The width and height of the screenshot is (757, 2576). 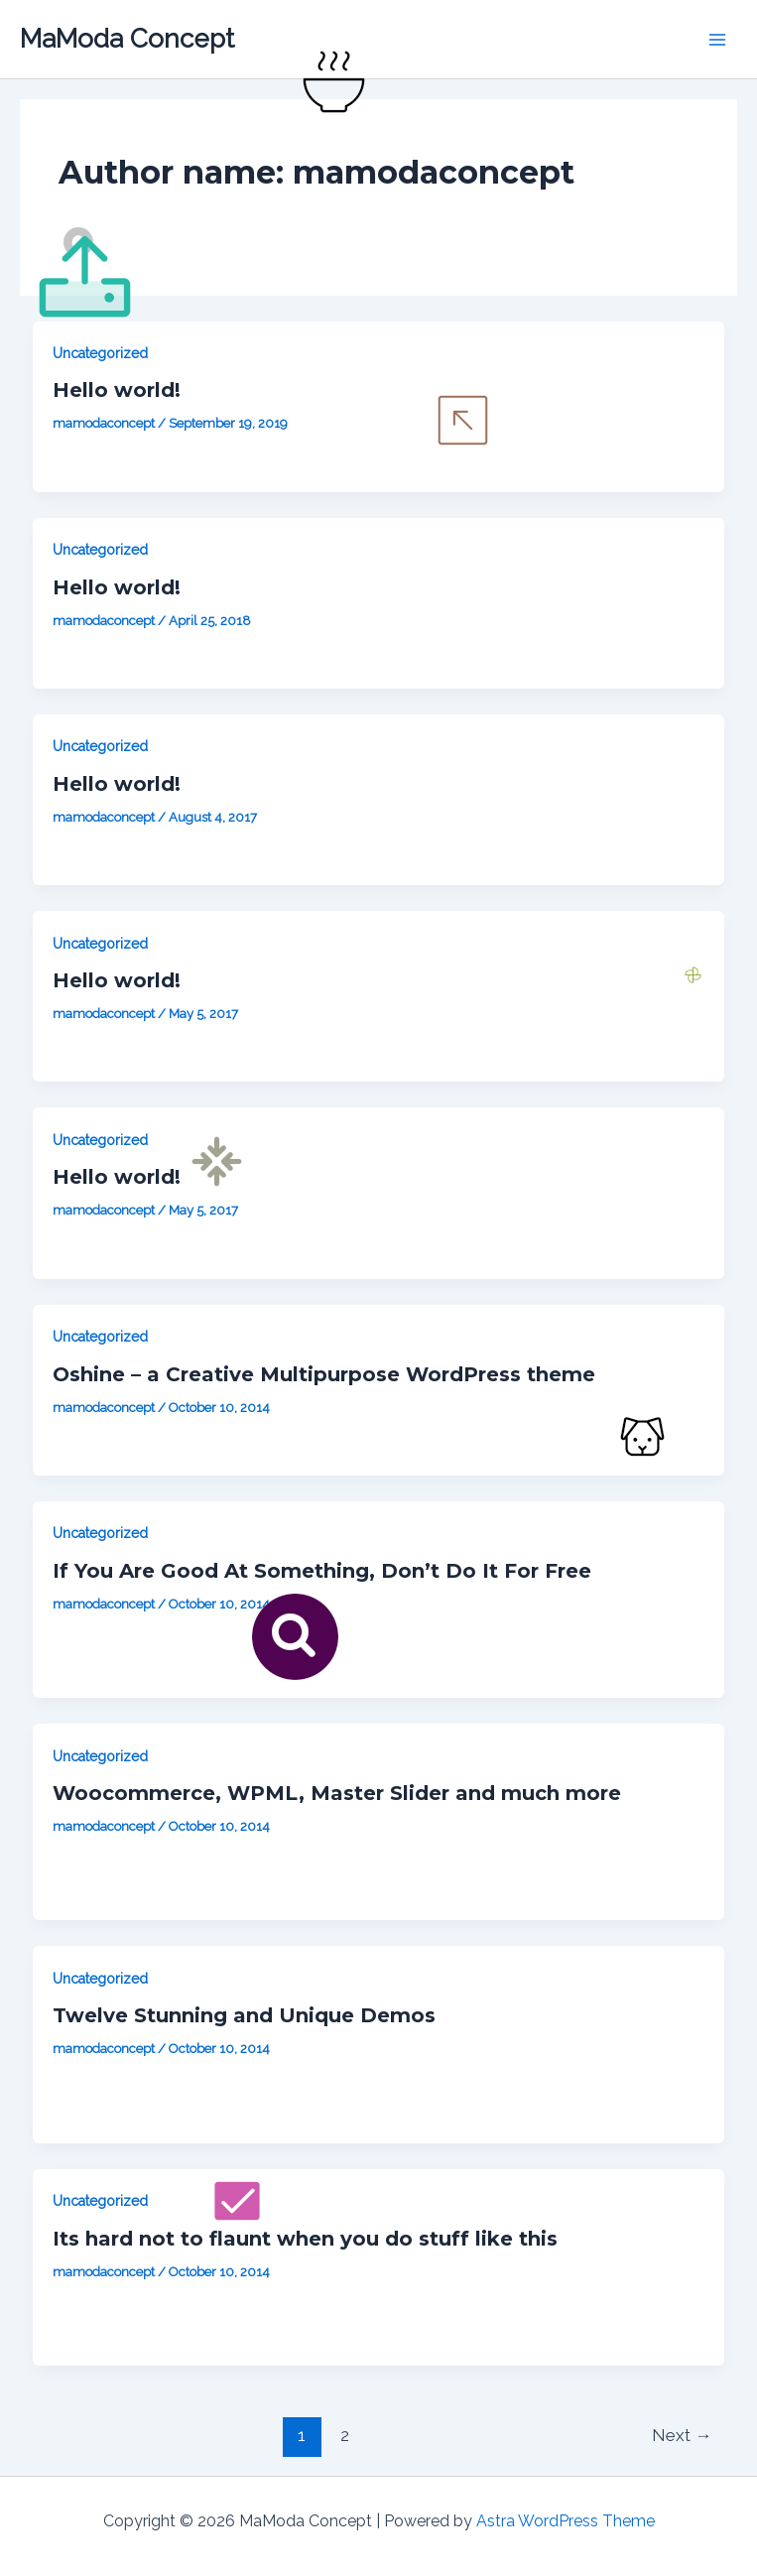 I want to click on browse pet-related content or services, so click(x=642, y=1437).